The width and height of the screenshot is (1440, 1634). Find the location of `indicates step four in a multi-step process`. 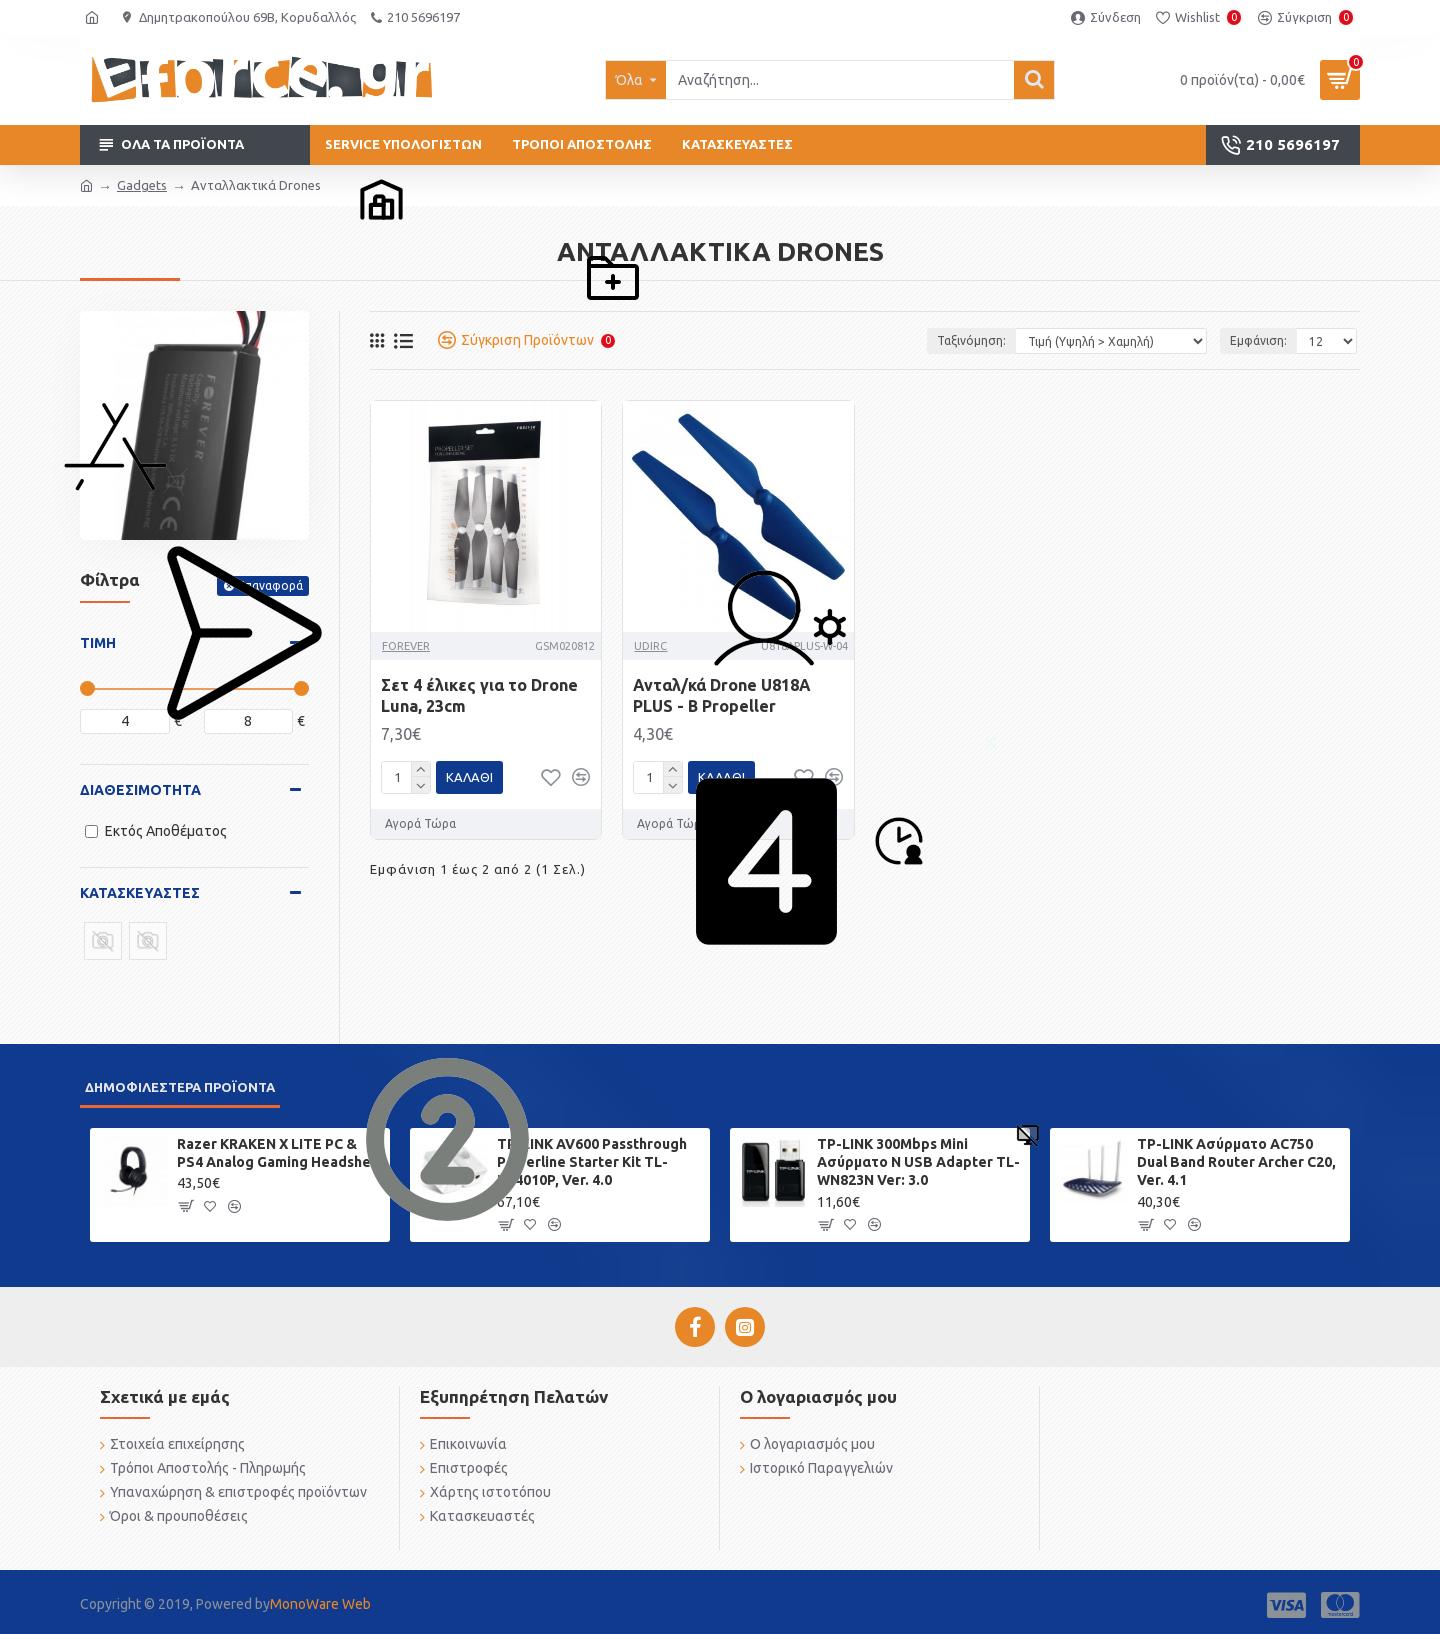

indicates step four in a multi-step process is located at coordinates (766, 861).